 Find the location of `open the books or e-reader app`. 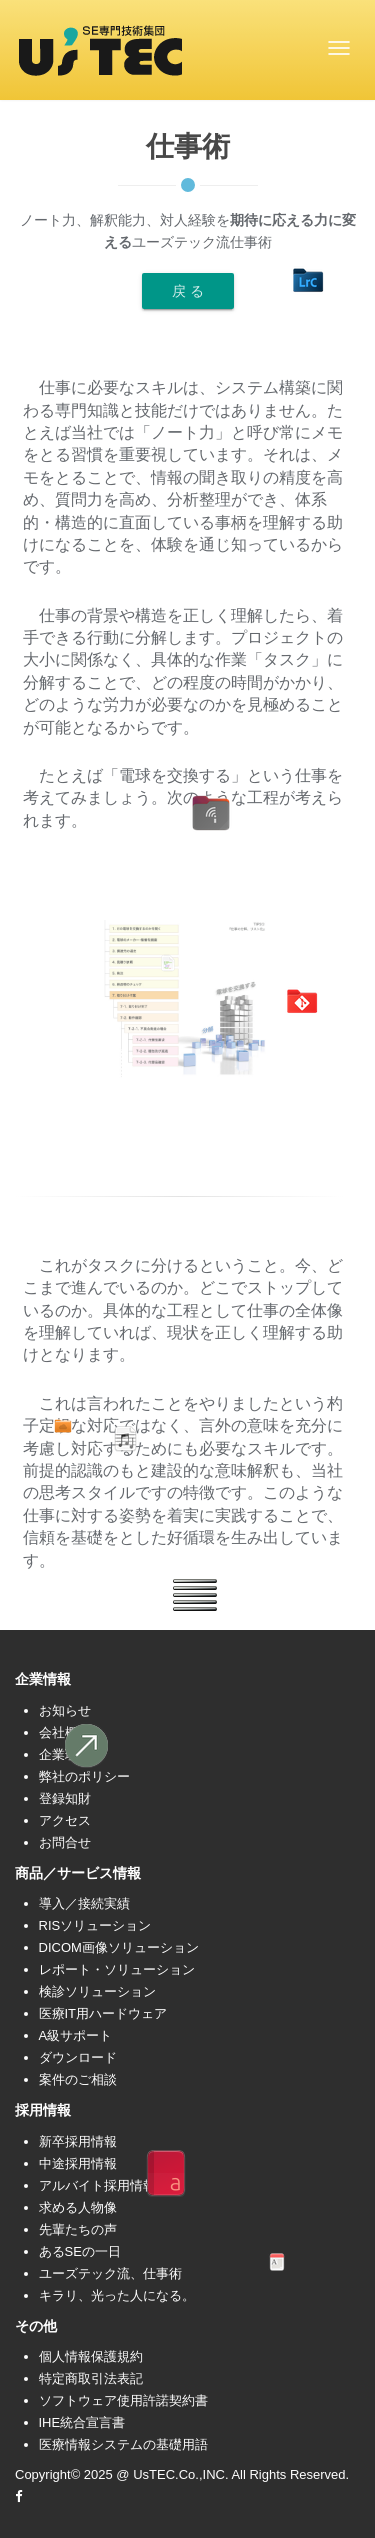

open the books or e-reader app is located at coordinates (277, 2262).